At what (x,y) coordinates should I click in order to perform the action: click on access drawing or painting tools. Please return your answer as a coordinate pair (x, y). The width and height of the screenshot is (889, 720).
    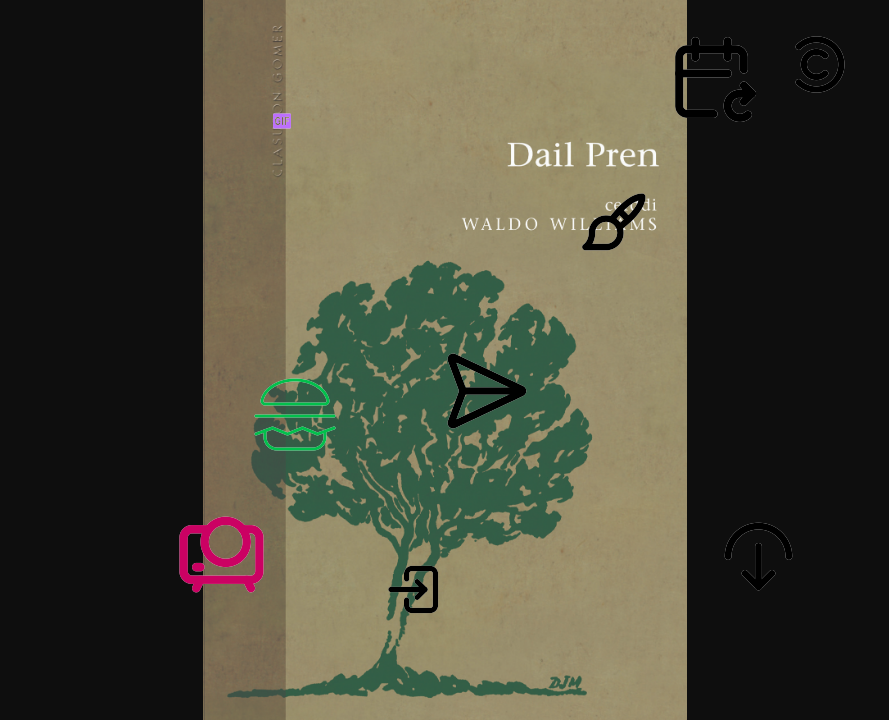
    Looking at the image, I should click on (616, 223).